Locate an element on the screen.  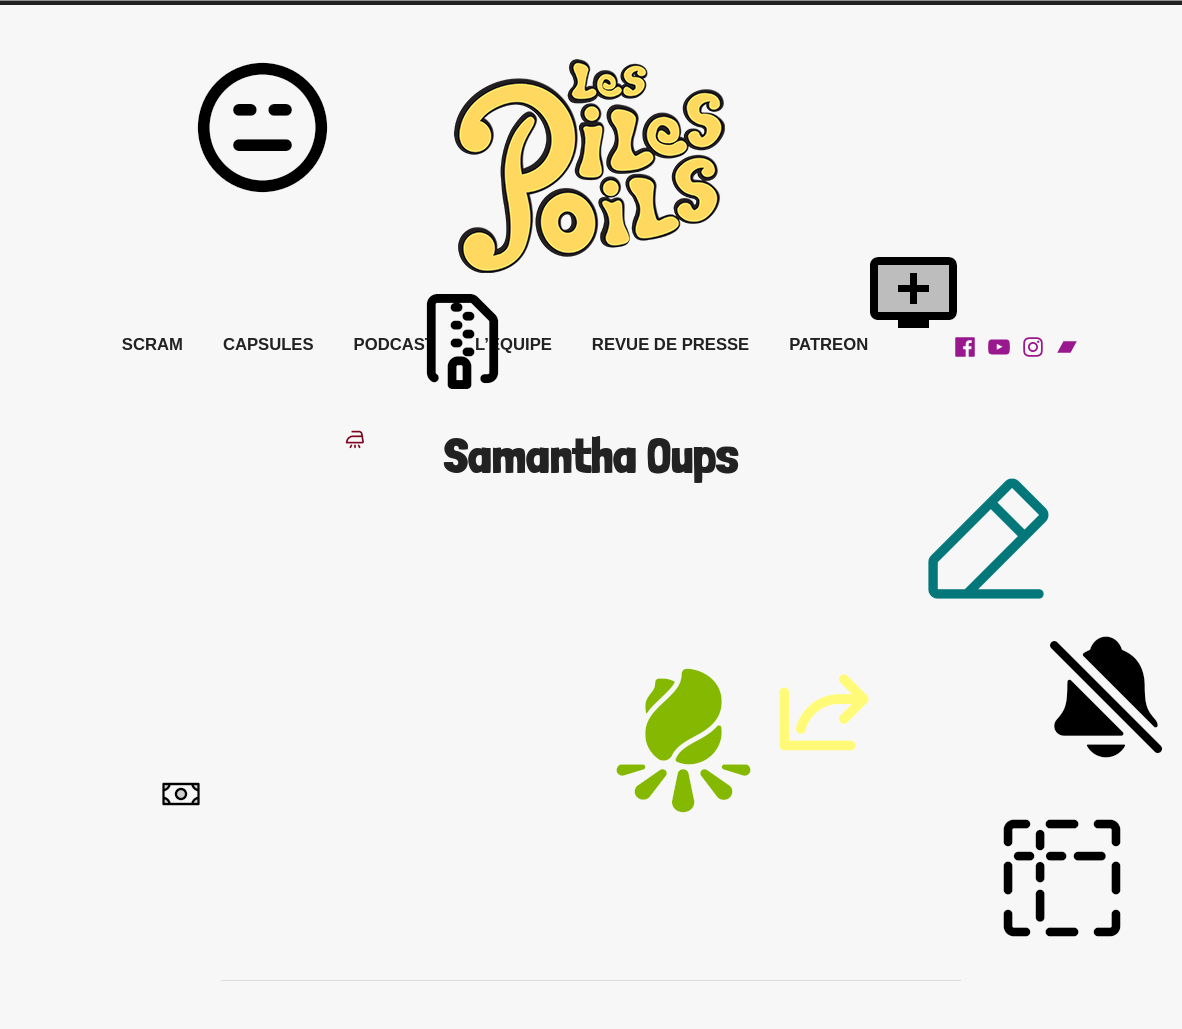
view payment or billing information is located at coordinates (181, 794).